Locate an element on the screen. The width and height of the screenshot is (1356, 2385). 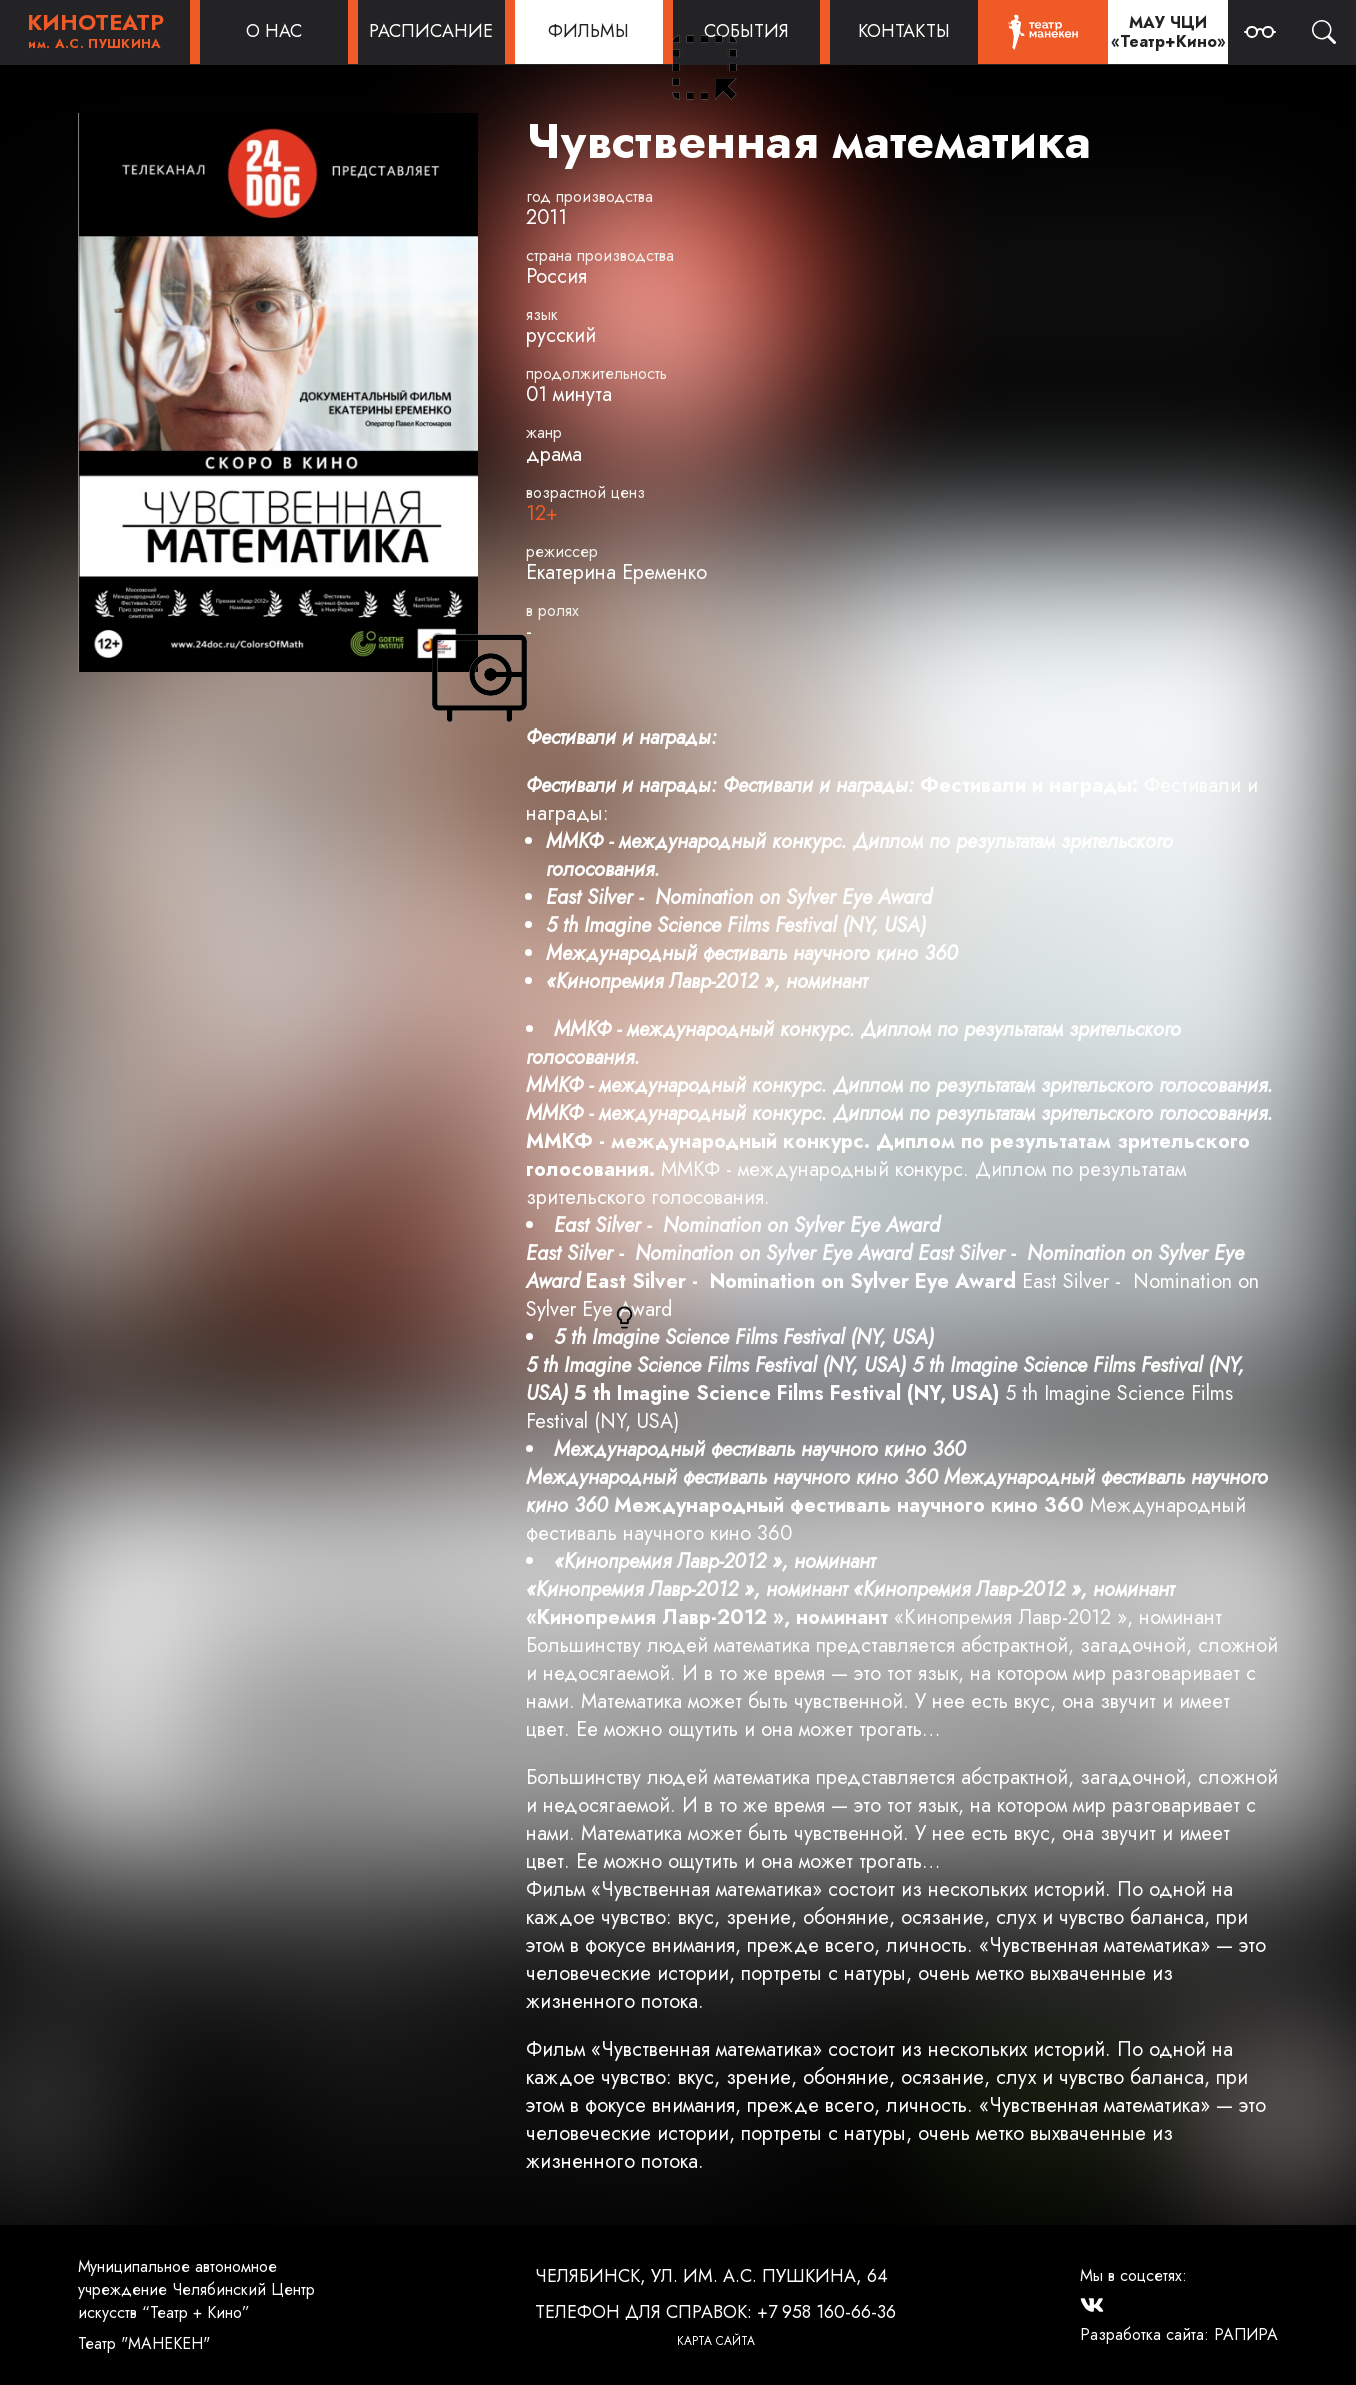
access tips or suggestions is located at coordinates (624, 1317).